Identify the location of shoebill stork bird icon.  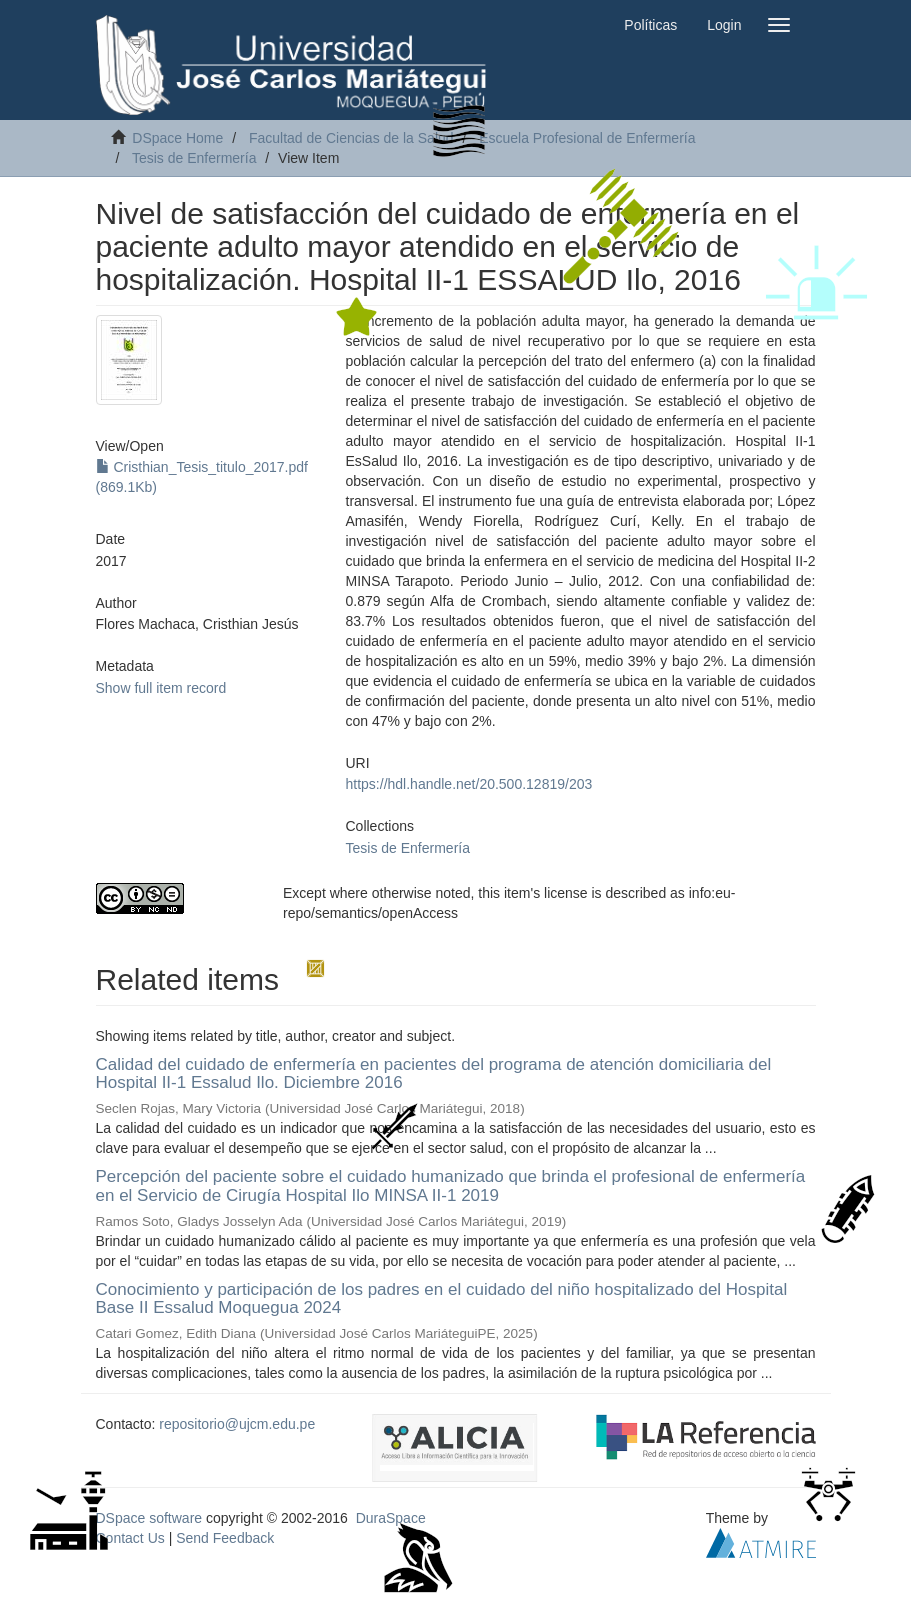
(419, 1557).